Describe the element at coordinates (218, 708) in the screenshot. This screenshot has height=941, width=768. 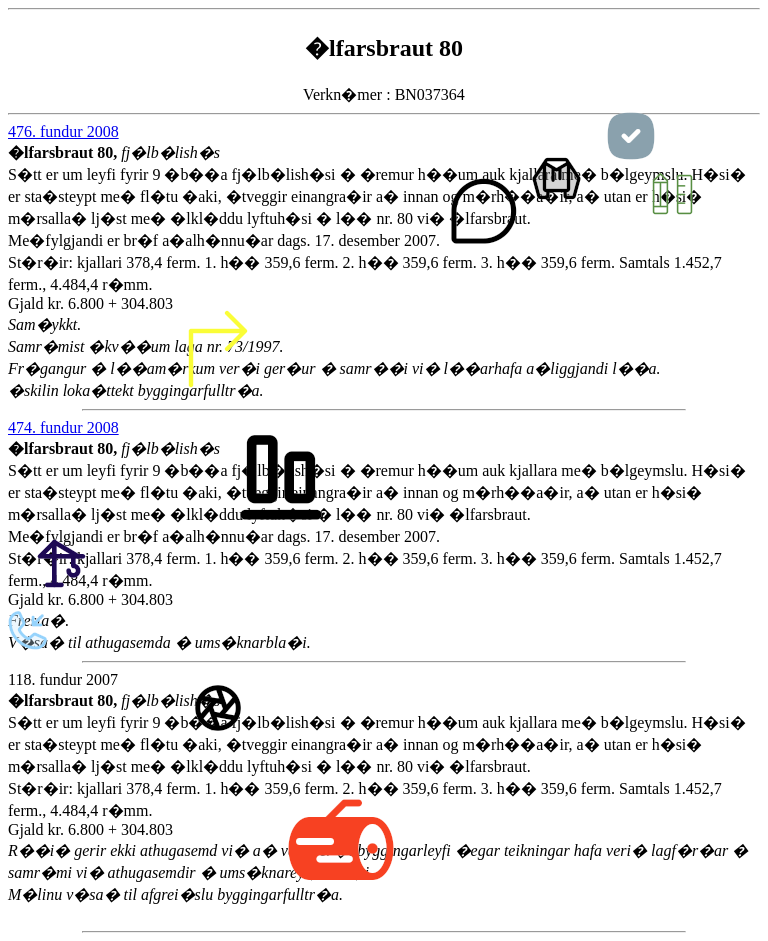
I see `adjust camera aperture settings` at that location.